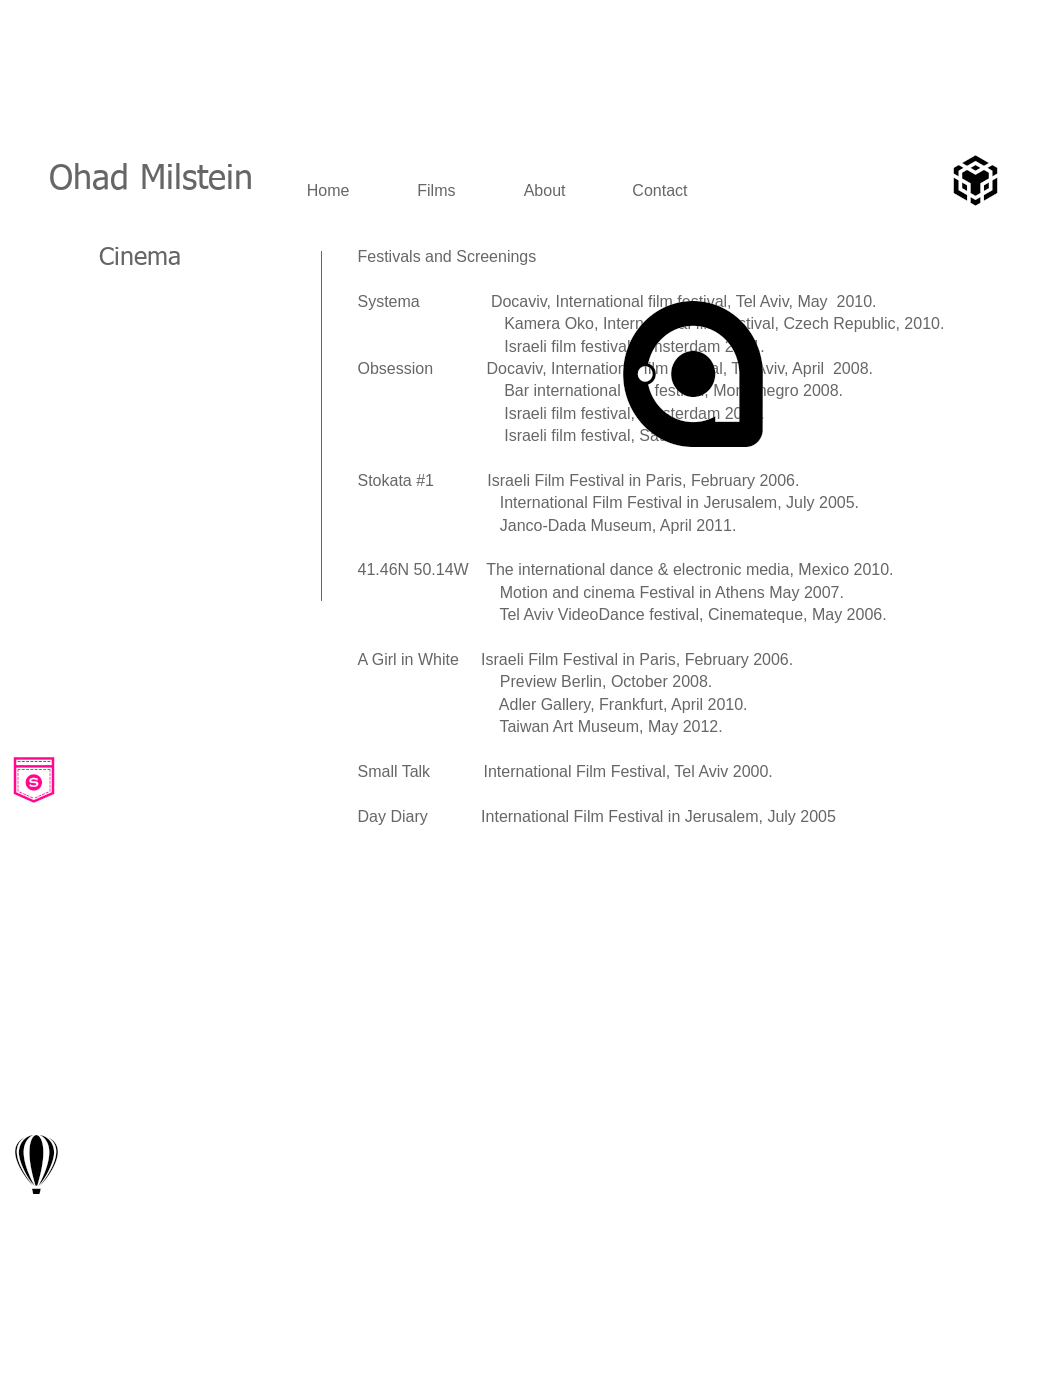 This screenshot has width=1061, height=1381. Describe the element at coordinates (34, 780) in the screenshot. I see `shirtsinbulk brand logo` at that location.